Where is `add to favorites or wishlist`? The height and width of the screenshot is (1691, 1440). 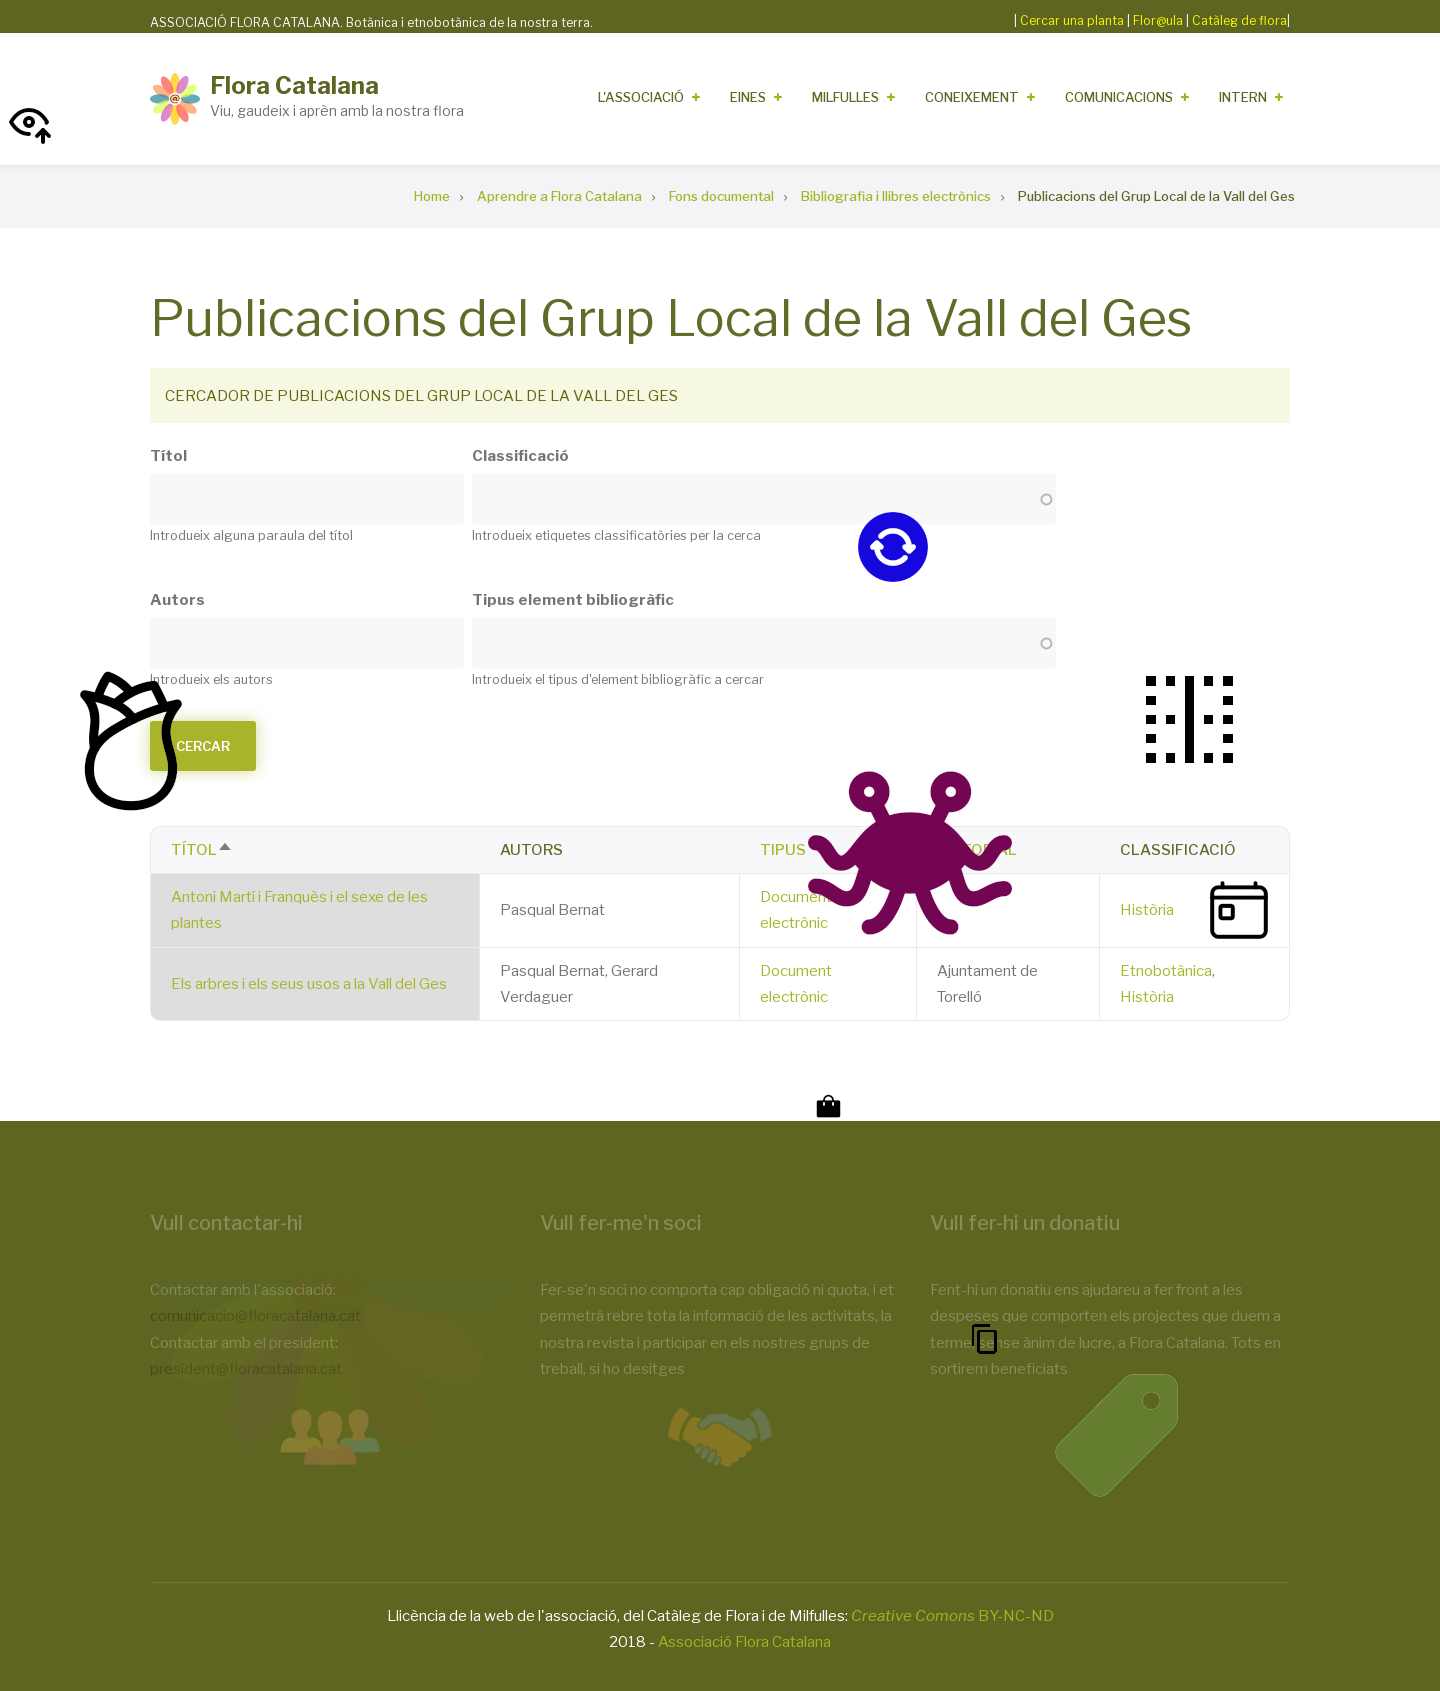 add to favorites or wishlist is located at coordinates (131, 741).